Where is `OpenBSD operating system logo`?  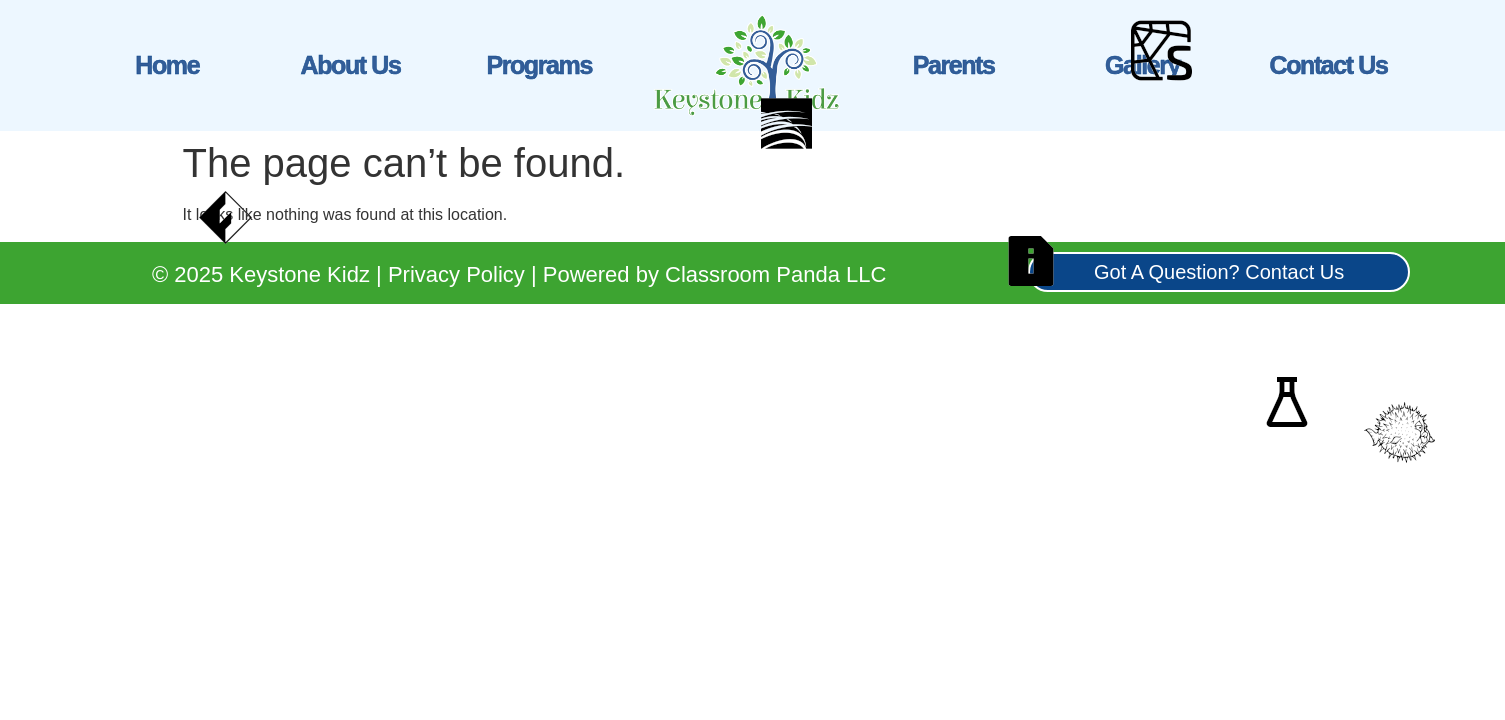
OpenBSD operating system logo is located at coordinates (1399, 432).